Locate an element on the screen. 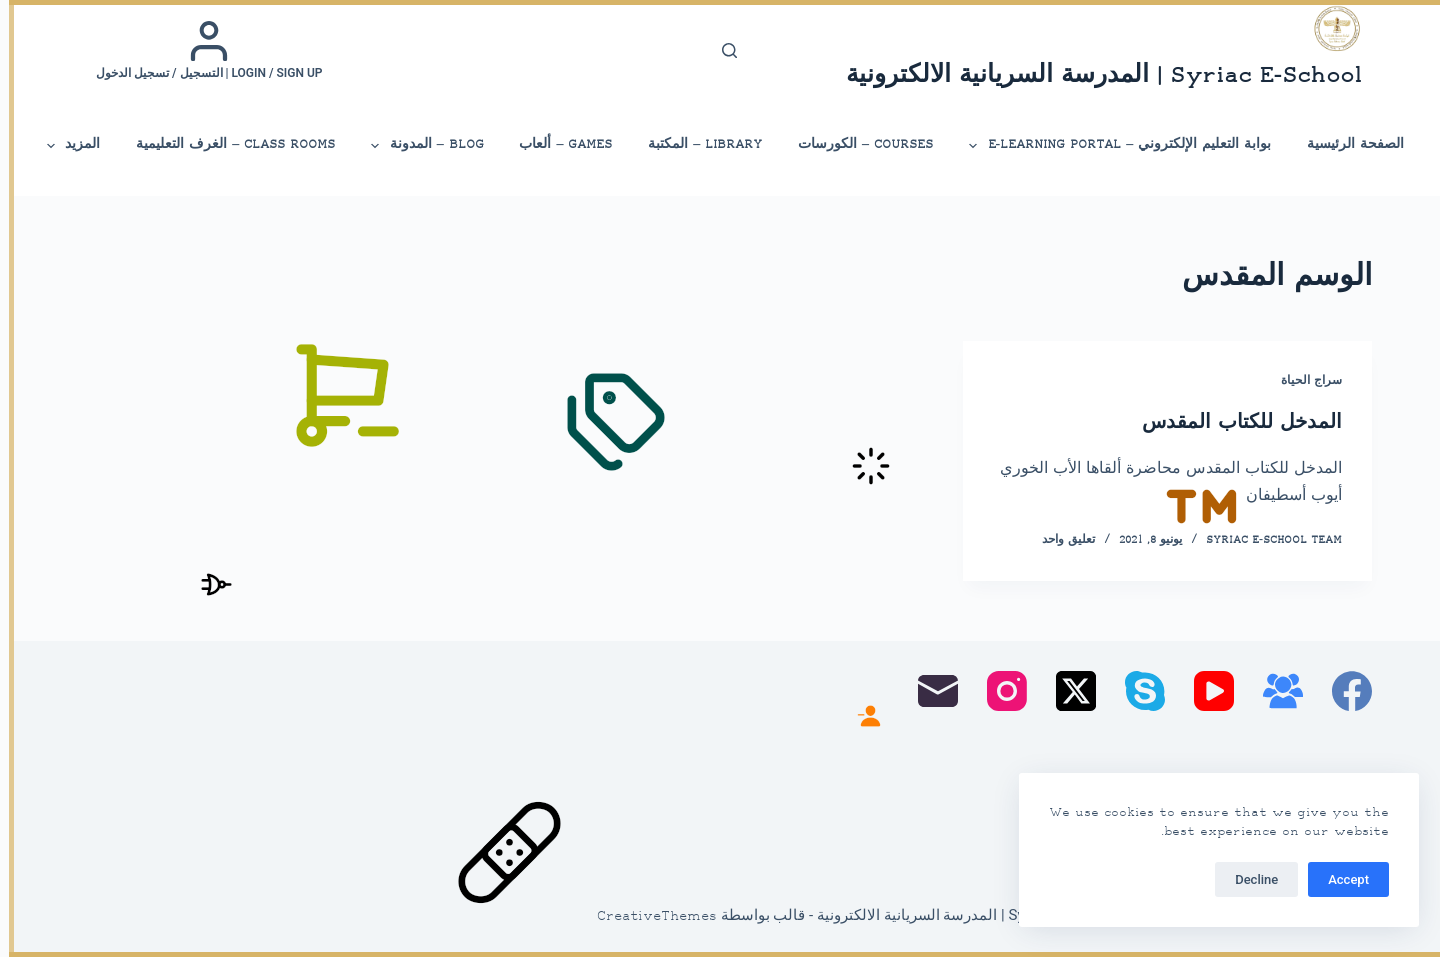 This screenshot has width=1440, height=957. access first aid or medical information is located at coordinates (509, 852).